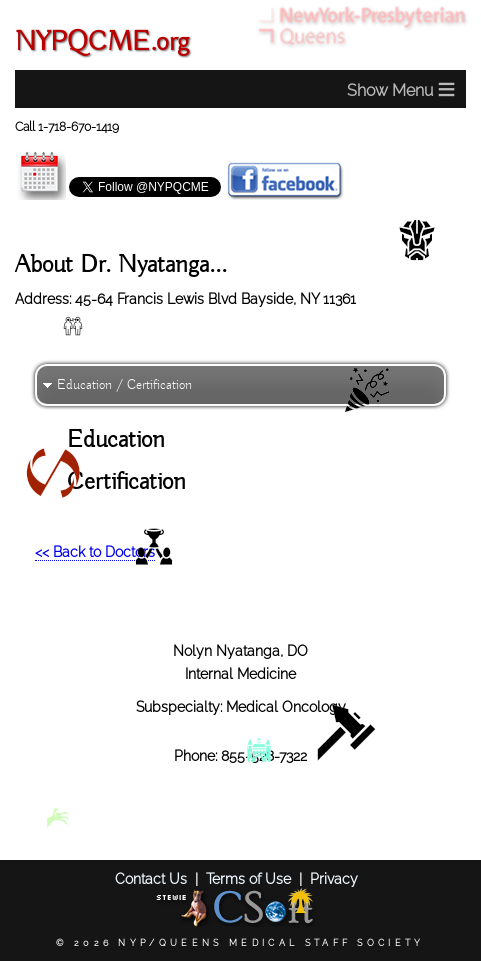 The image size is (481, 961). What do you see at coordinates (417, 240) in the screenshot?
I see `select mech or robot character` at bounding box center [417, 240].